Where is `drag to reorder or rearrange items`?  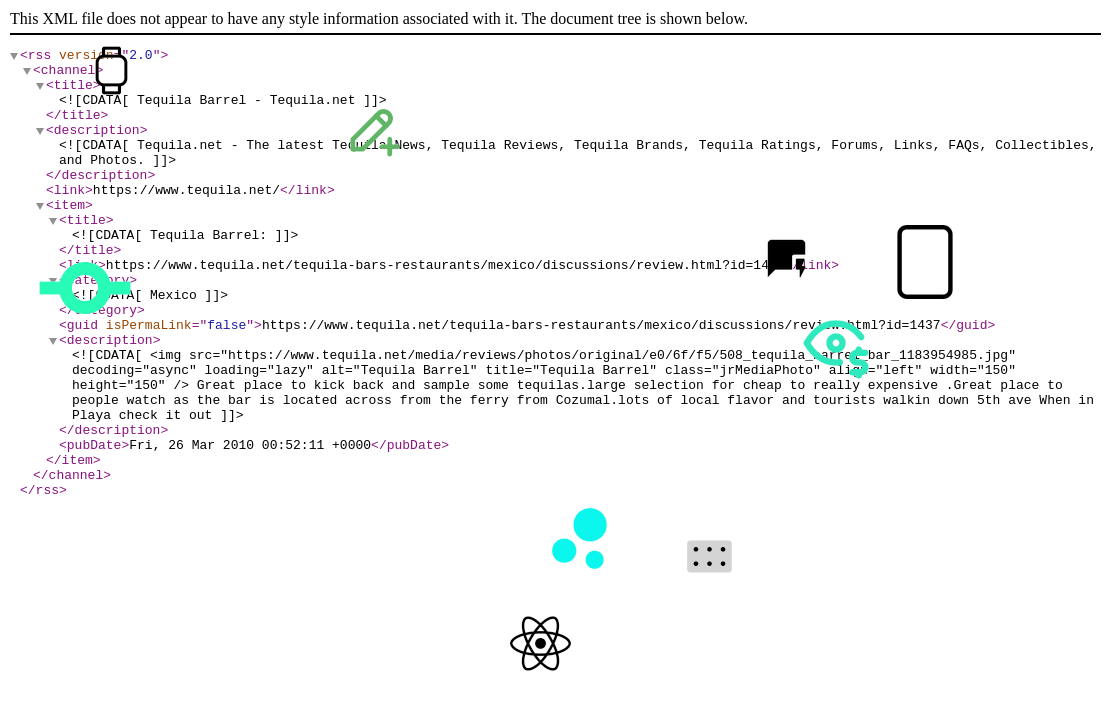
drag to reorder or rearrange items is located at coordinates (709, 556).